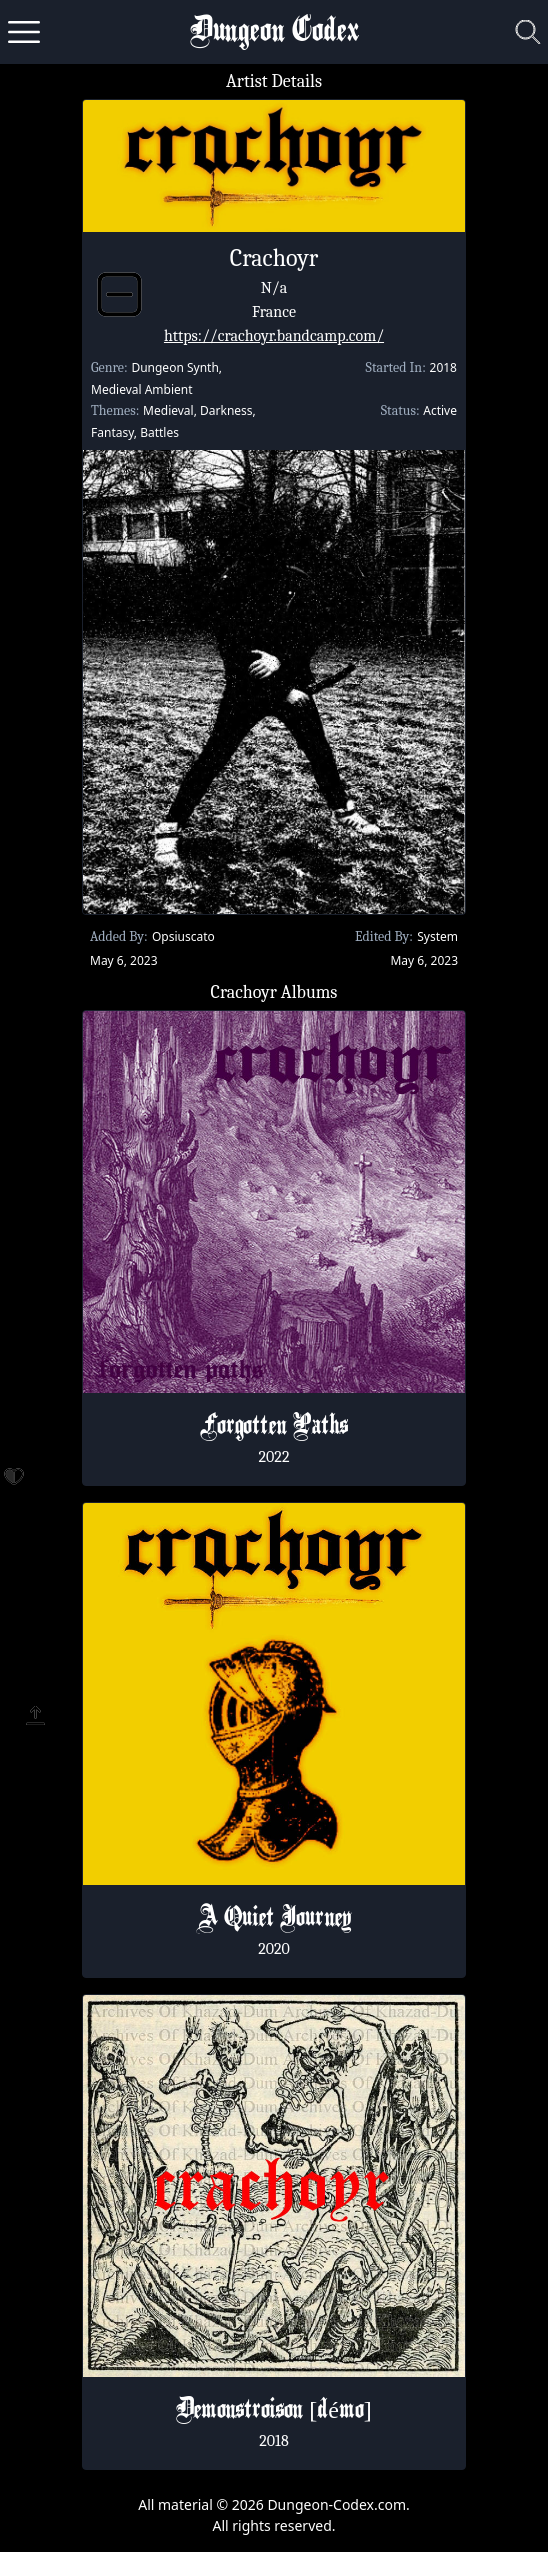 The height and width of the screenshot is (2552, 548). Describe the element at coordinates (119, 294) in the screenshot. I see `flat dry laundry care instruction` at that location.